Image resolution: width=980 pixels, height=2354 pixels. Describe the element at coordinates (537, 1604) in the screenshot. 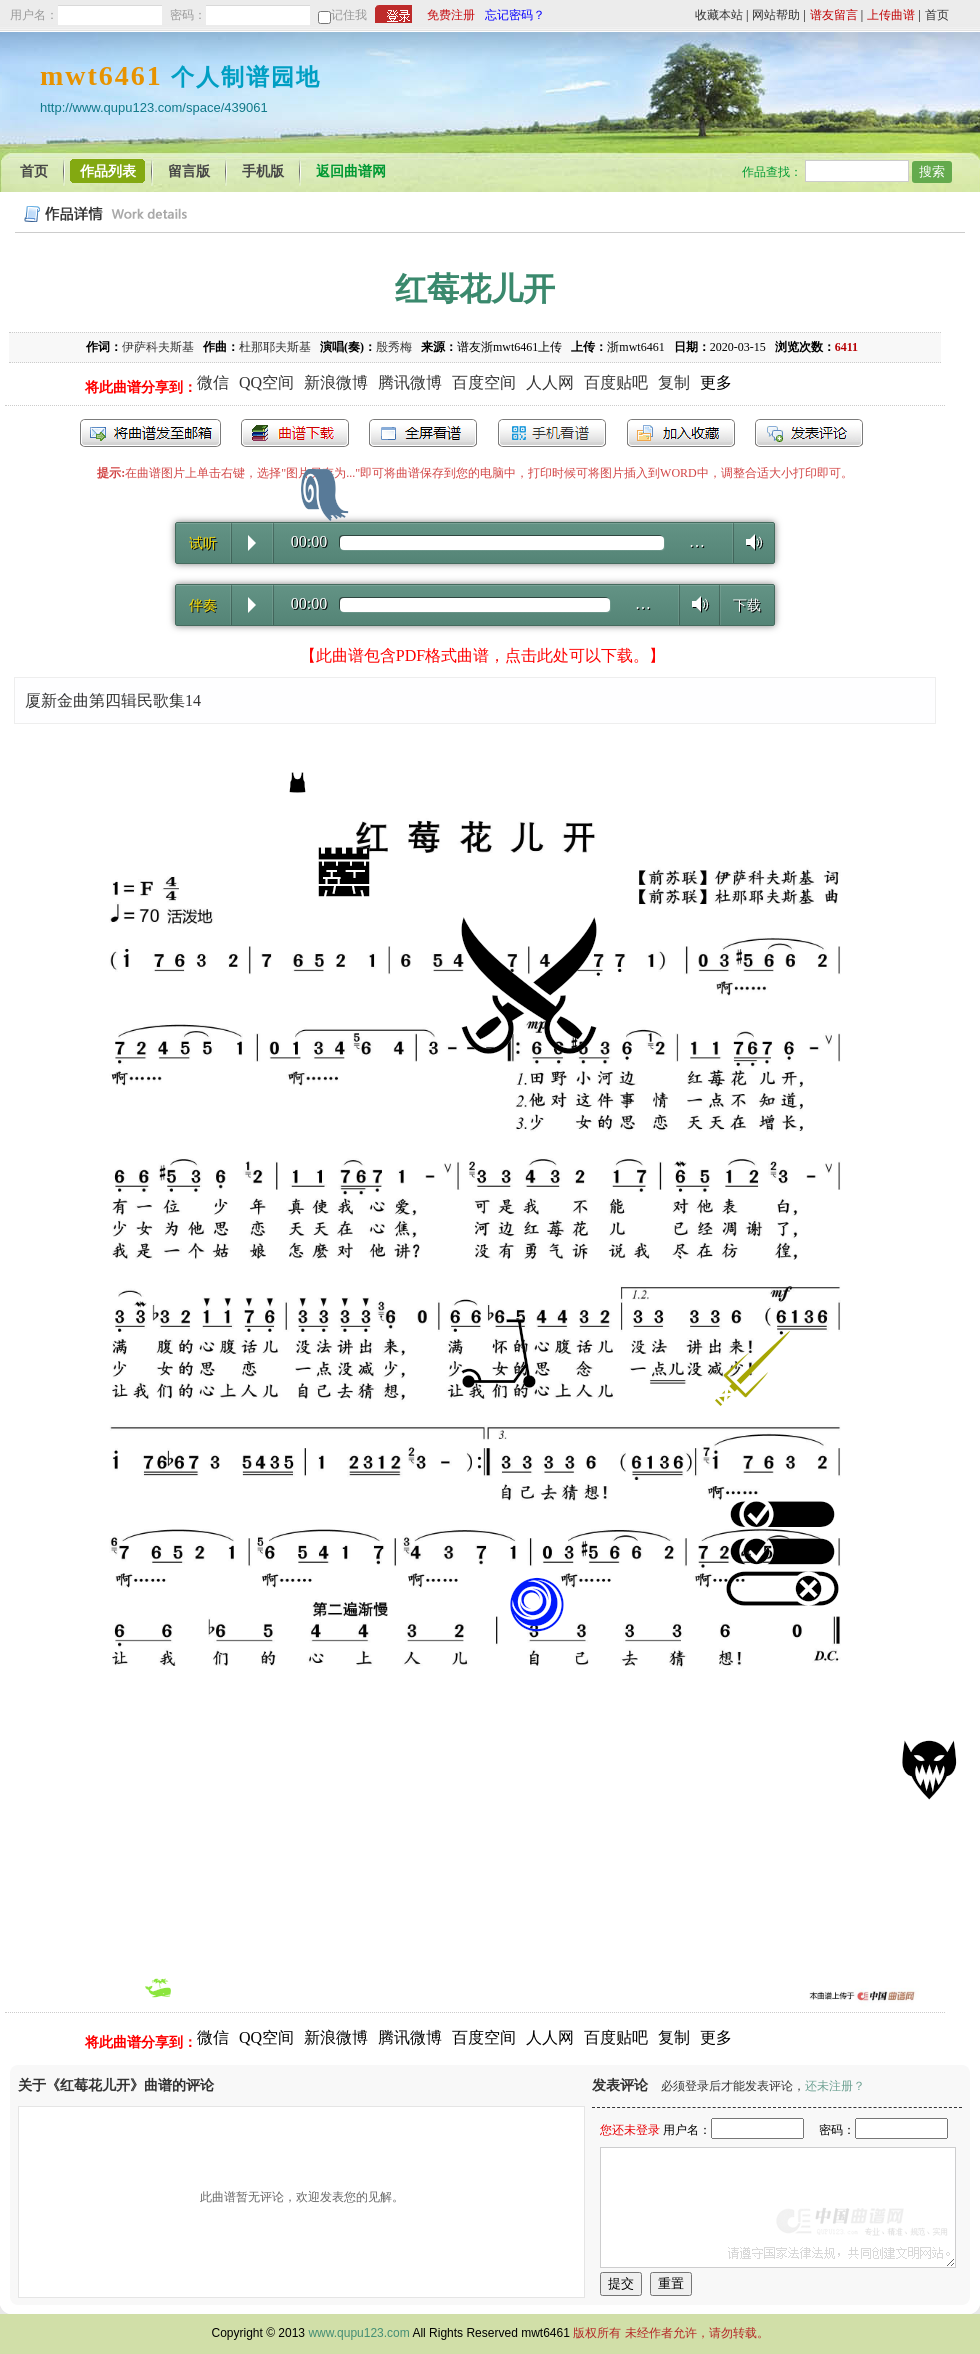

I see `indicates loading or processing state` at that location.